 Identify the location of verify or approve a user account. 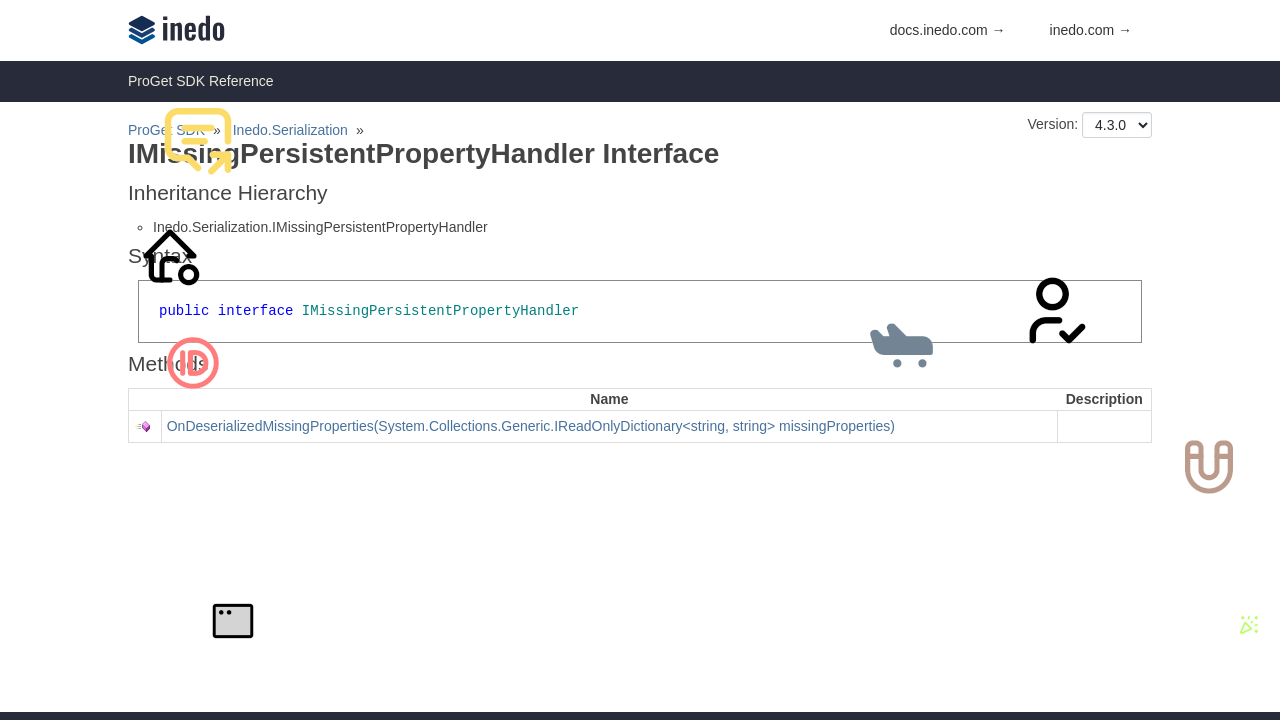
(1052, 310).